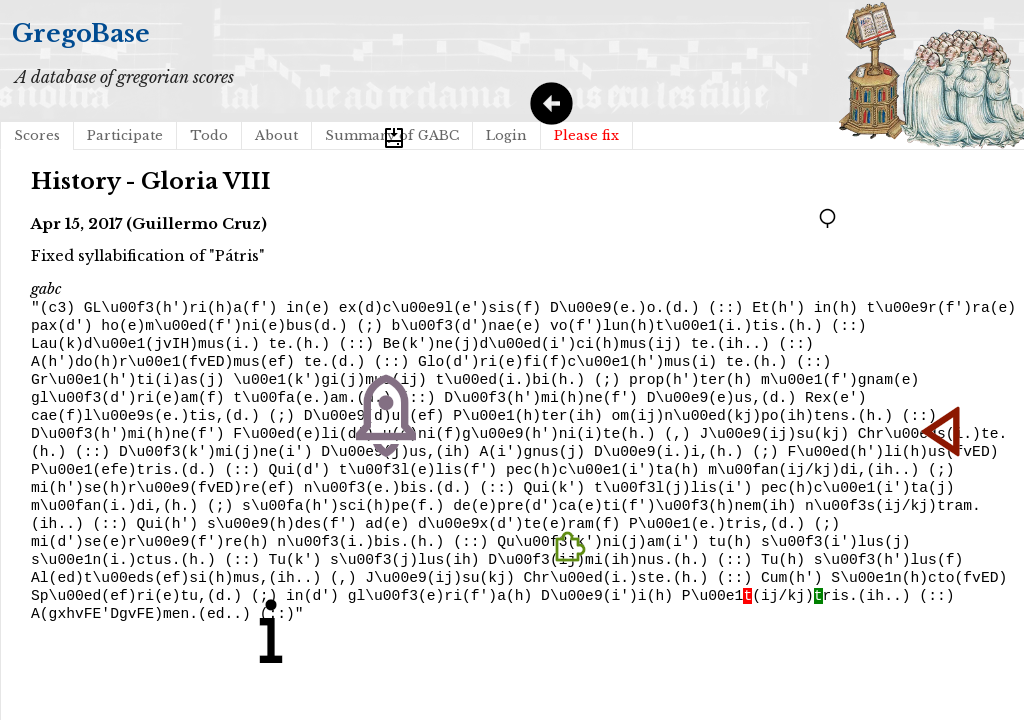 The height and width of the screenshot is (720, 1024). Describe the element at coordinates (827, 217) in the screenshot. I see `mark a location on the map` at that location.